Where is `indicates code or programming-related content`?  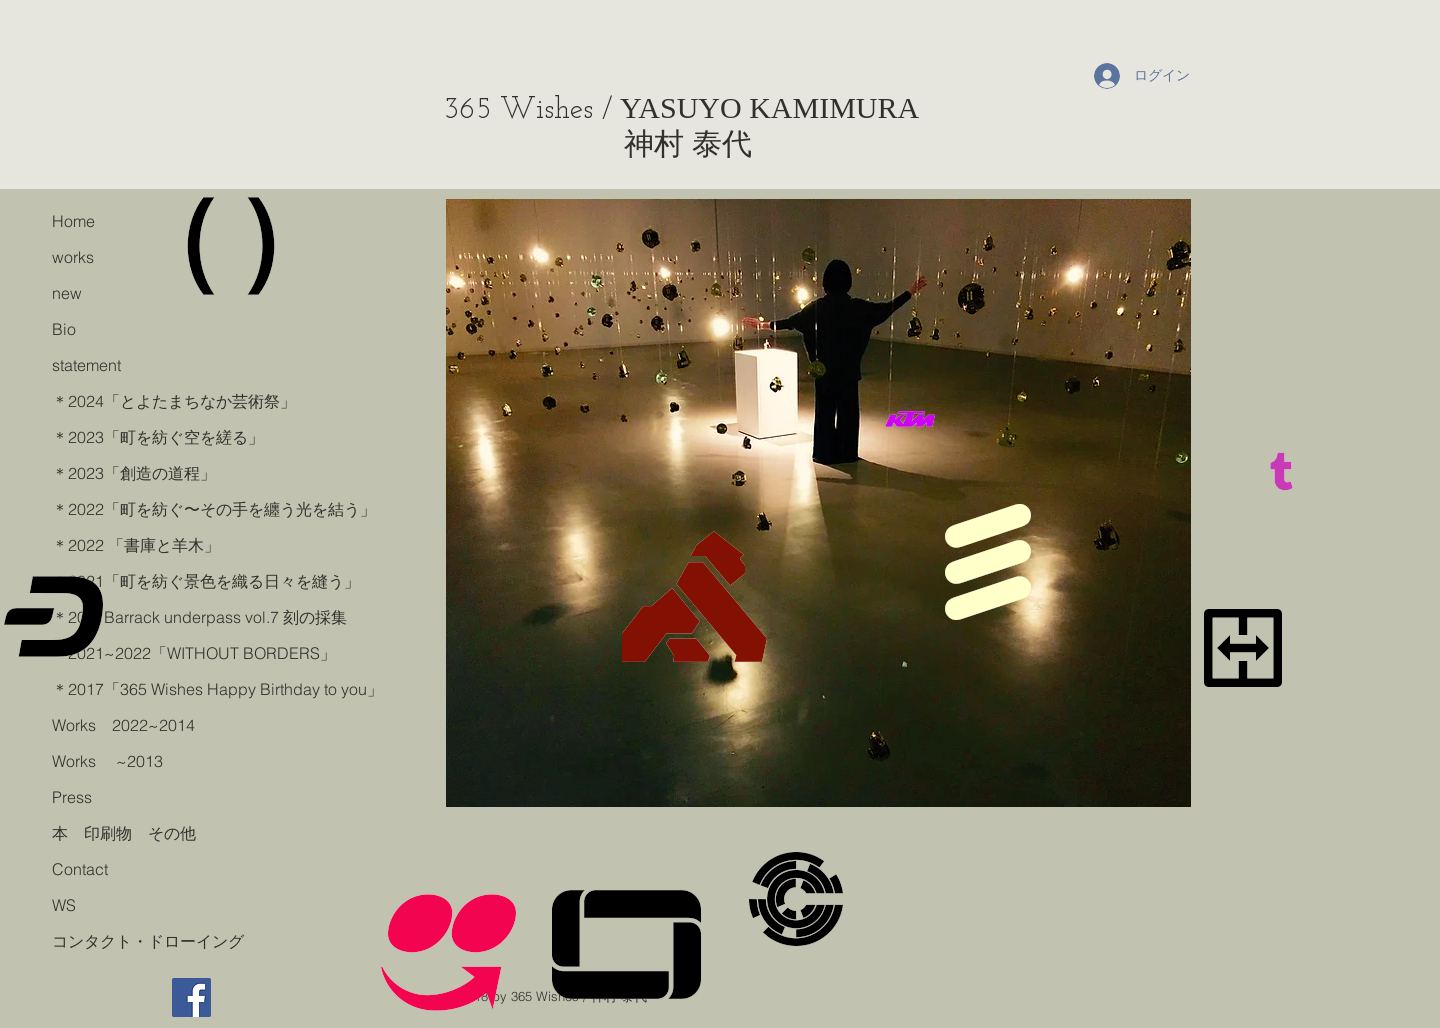
indicates code or programming-related content is located at coordinates (231, 246).